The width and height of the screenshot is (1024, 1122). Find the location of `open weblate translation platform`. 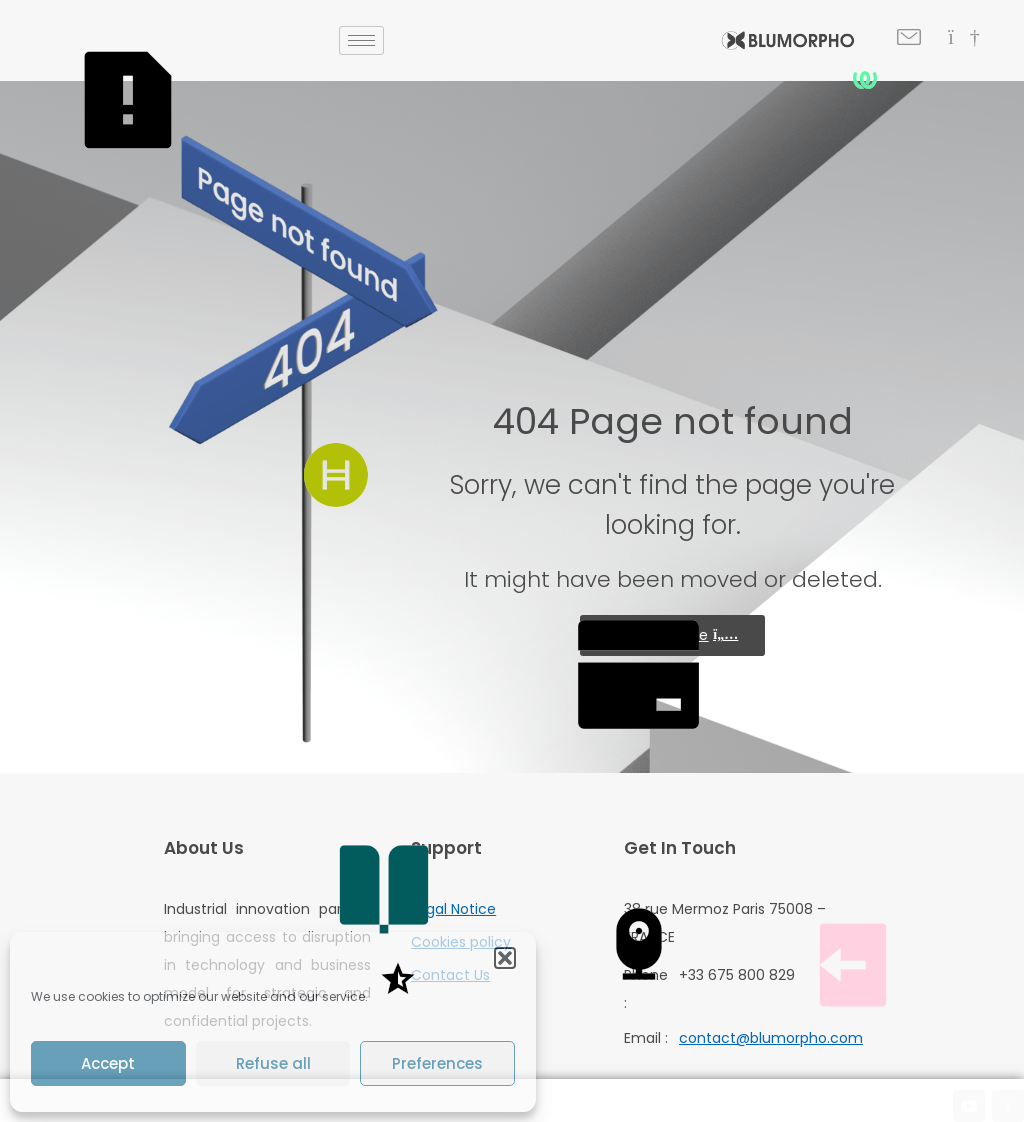

open weblate translation platform is located at coordinates (865, 80).